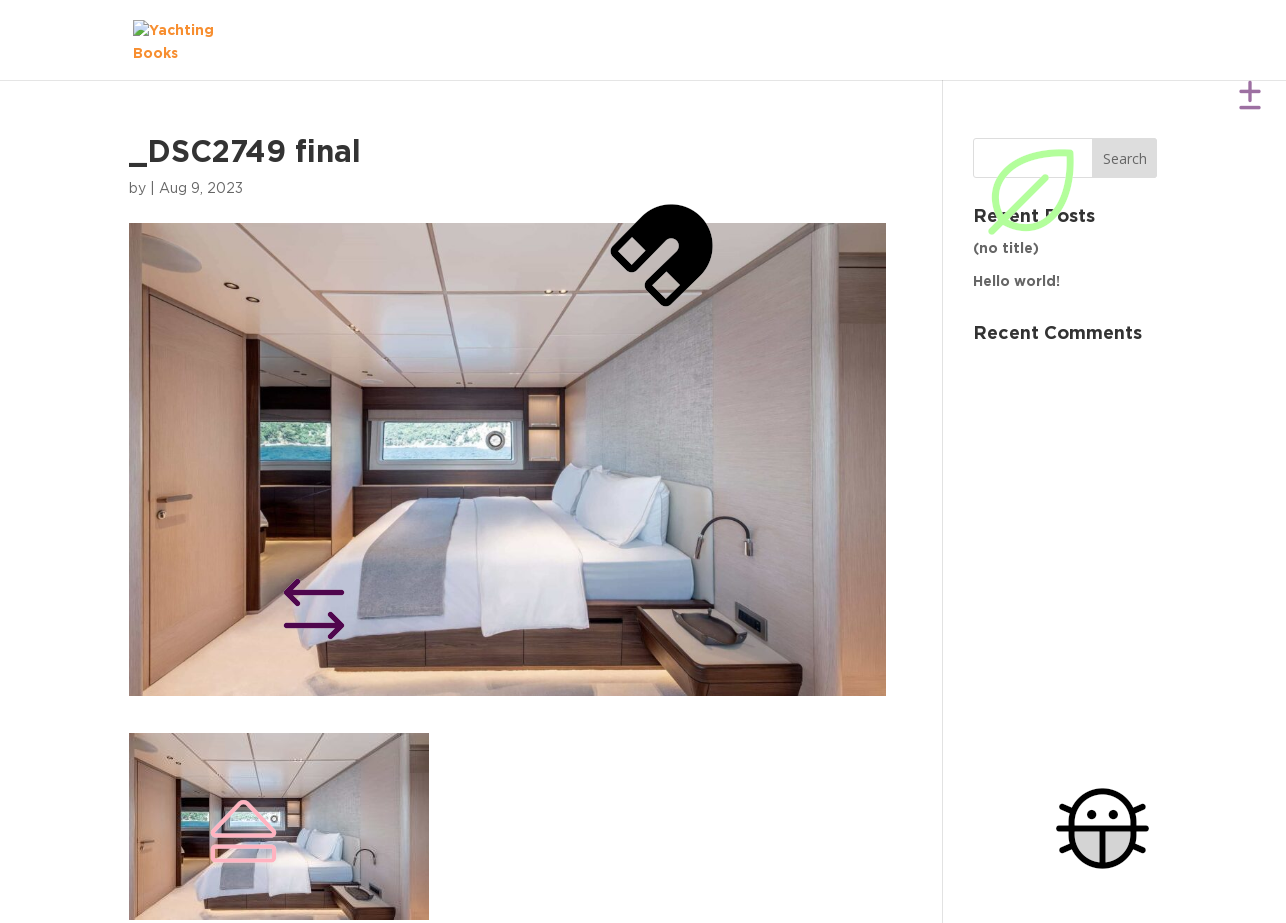 The width and height of the screenshot is (1286, 923). Describe the element at coordinates (663, 253) in the screenshot. I see `attract or link related items together` at that location.